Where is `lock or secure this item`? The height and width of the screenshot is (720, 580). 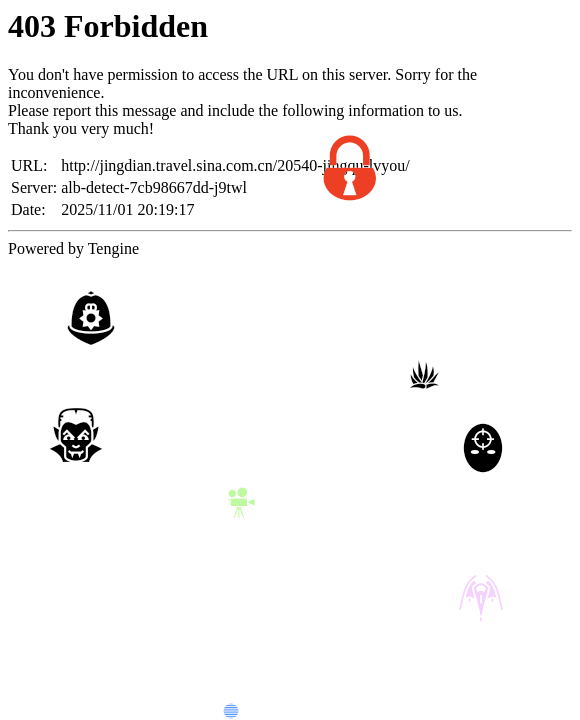
lock or secure this item is located at coordinates (350, 168).